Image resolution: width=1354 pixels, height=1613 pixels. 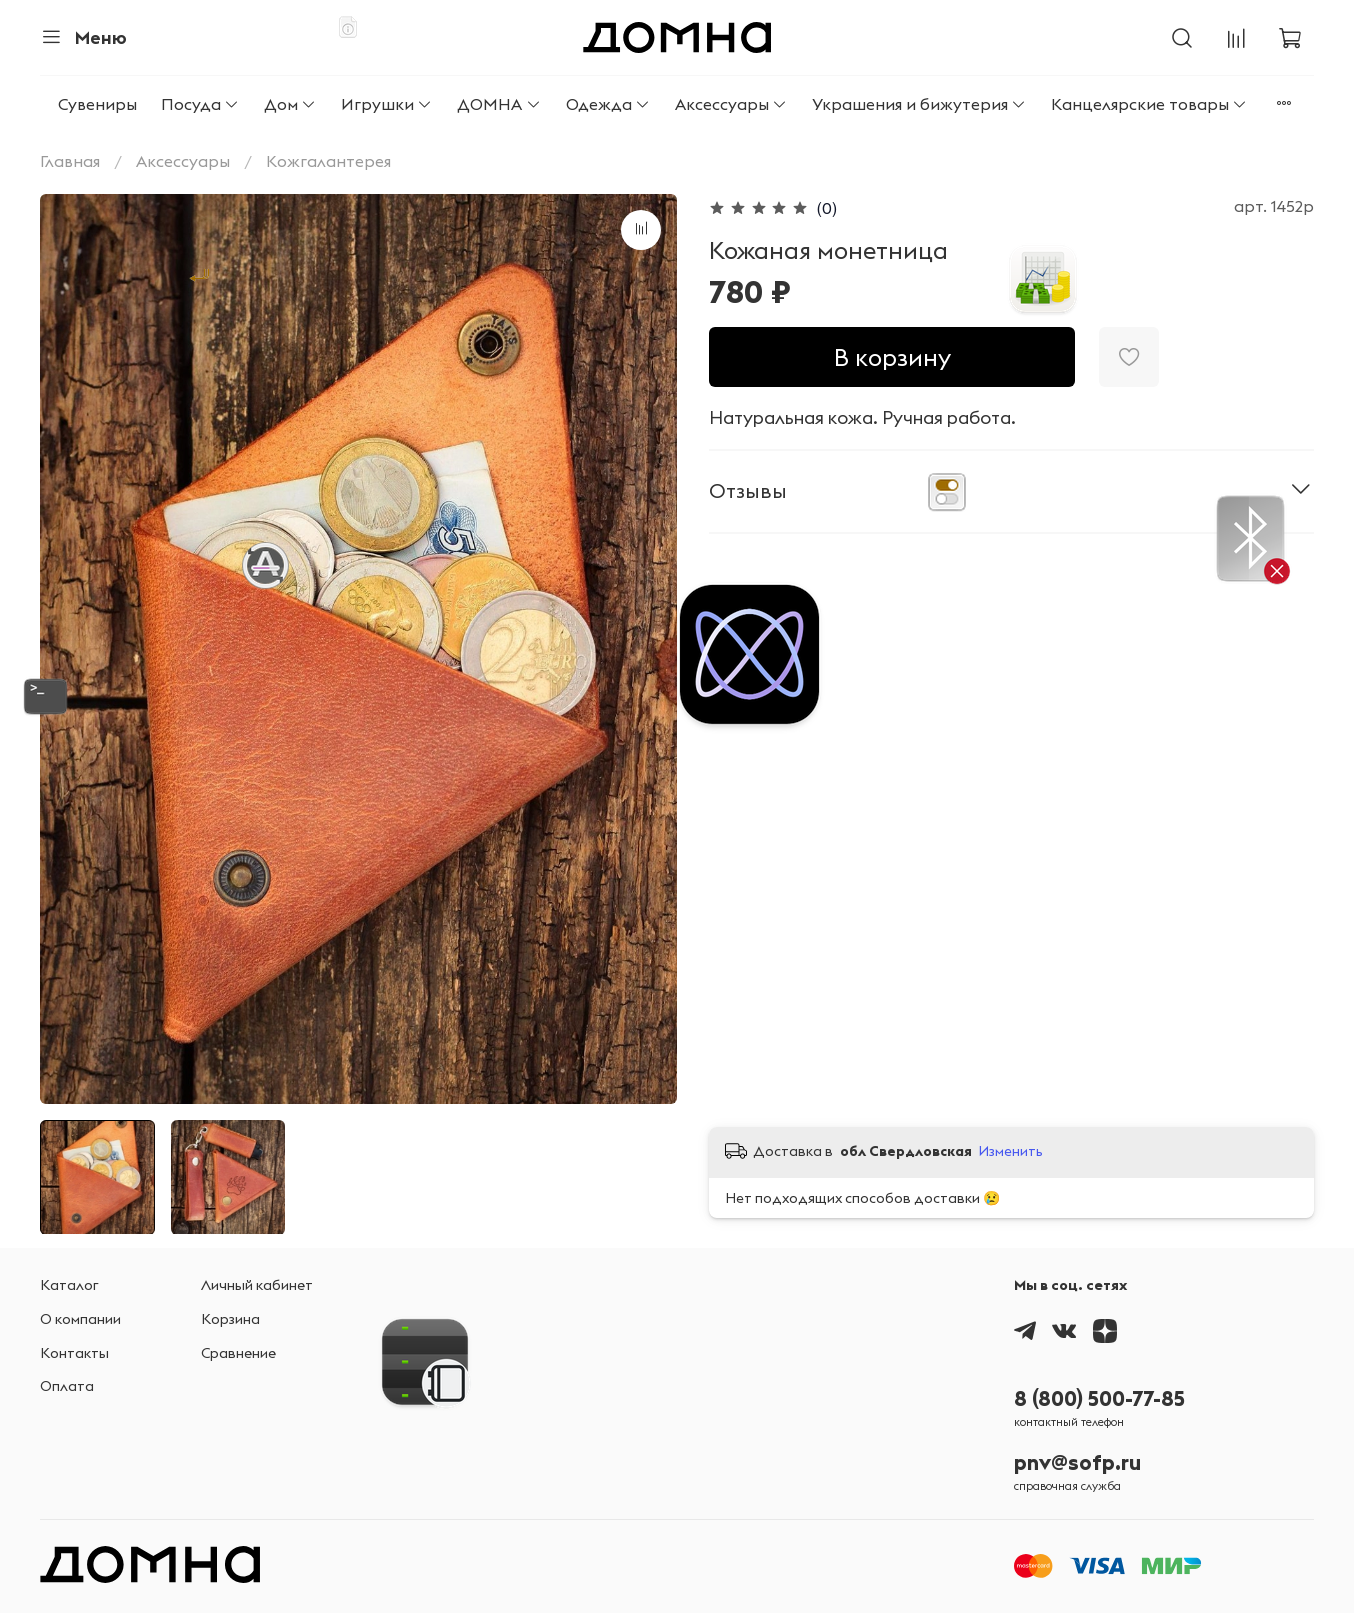 What do you see at coordinates (1043, 279) in the screenshot?
I see `open gnucash personal finance application` at bounding box center [1043, 279].